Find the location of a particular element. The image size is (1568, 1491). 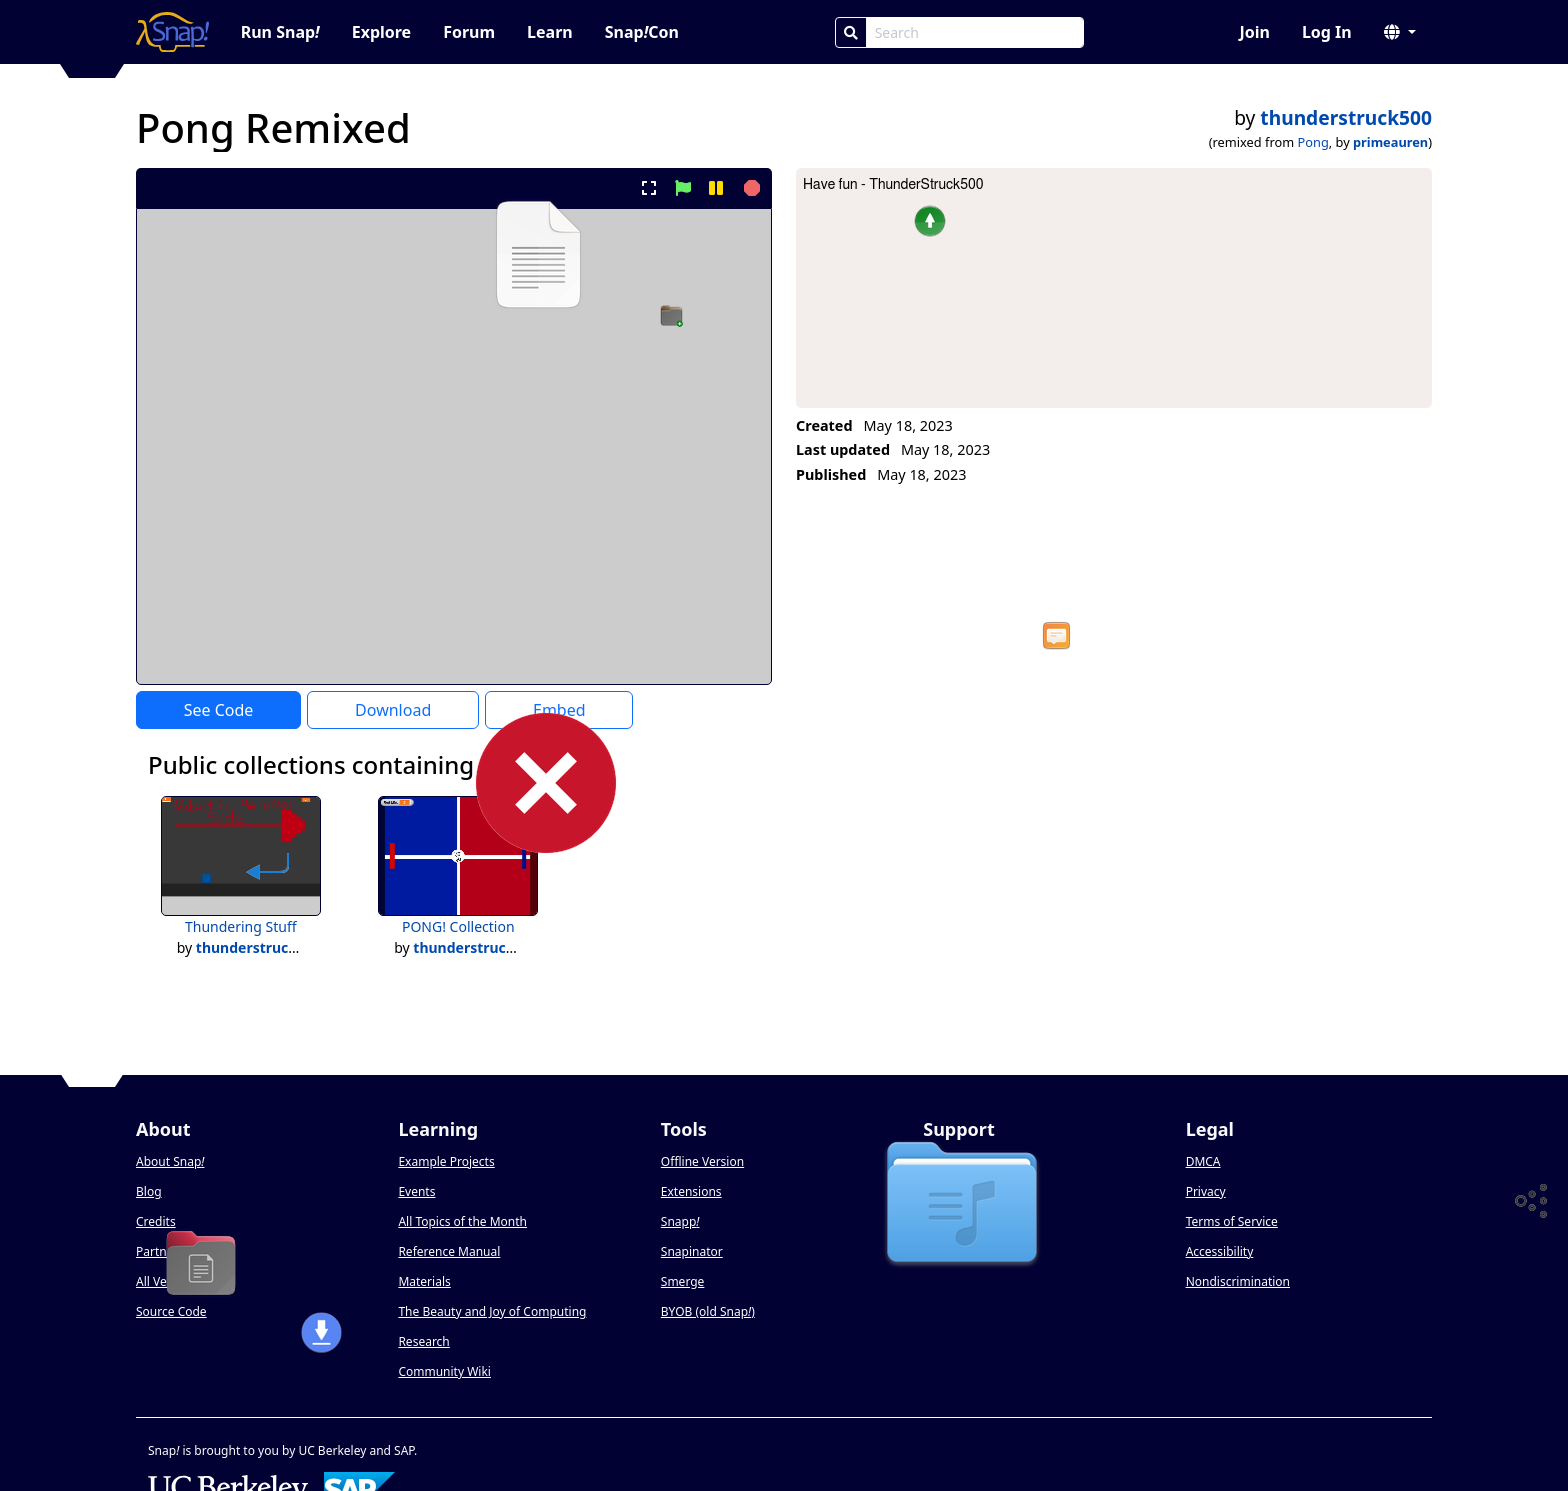

open empathy messaging app is located at coordinates (1056, 635).